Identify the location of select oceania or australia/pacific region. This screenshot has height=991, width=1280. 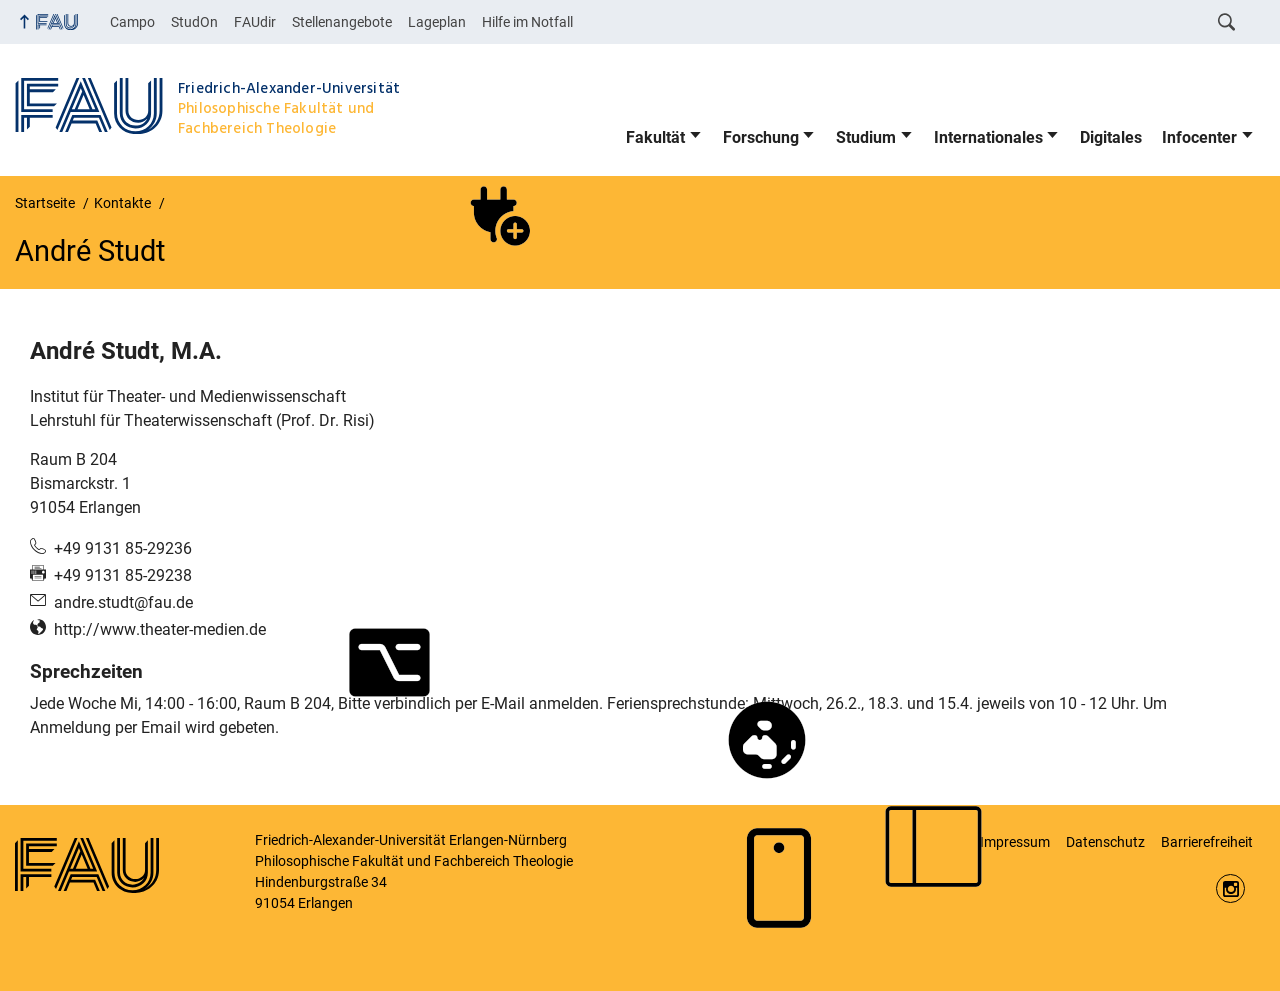
(767, 740).